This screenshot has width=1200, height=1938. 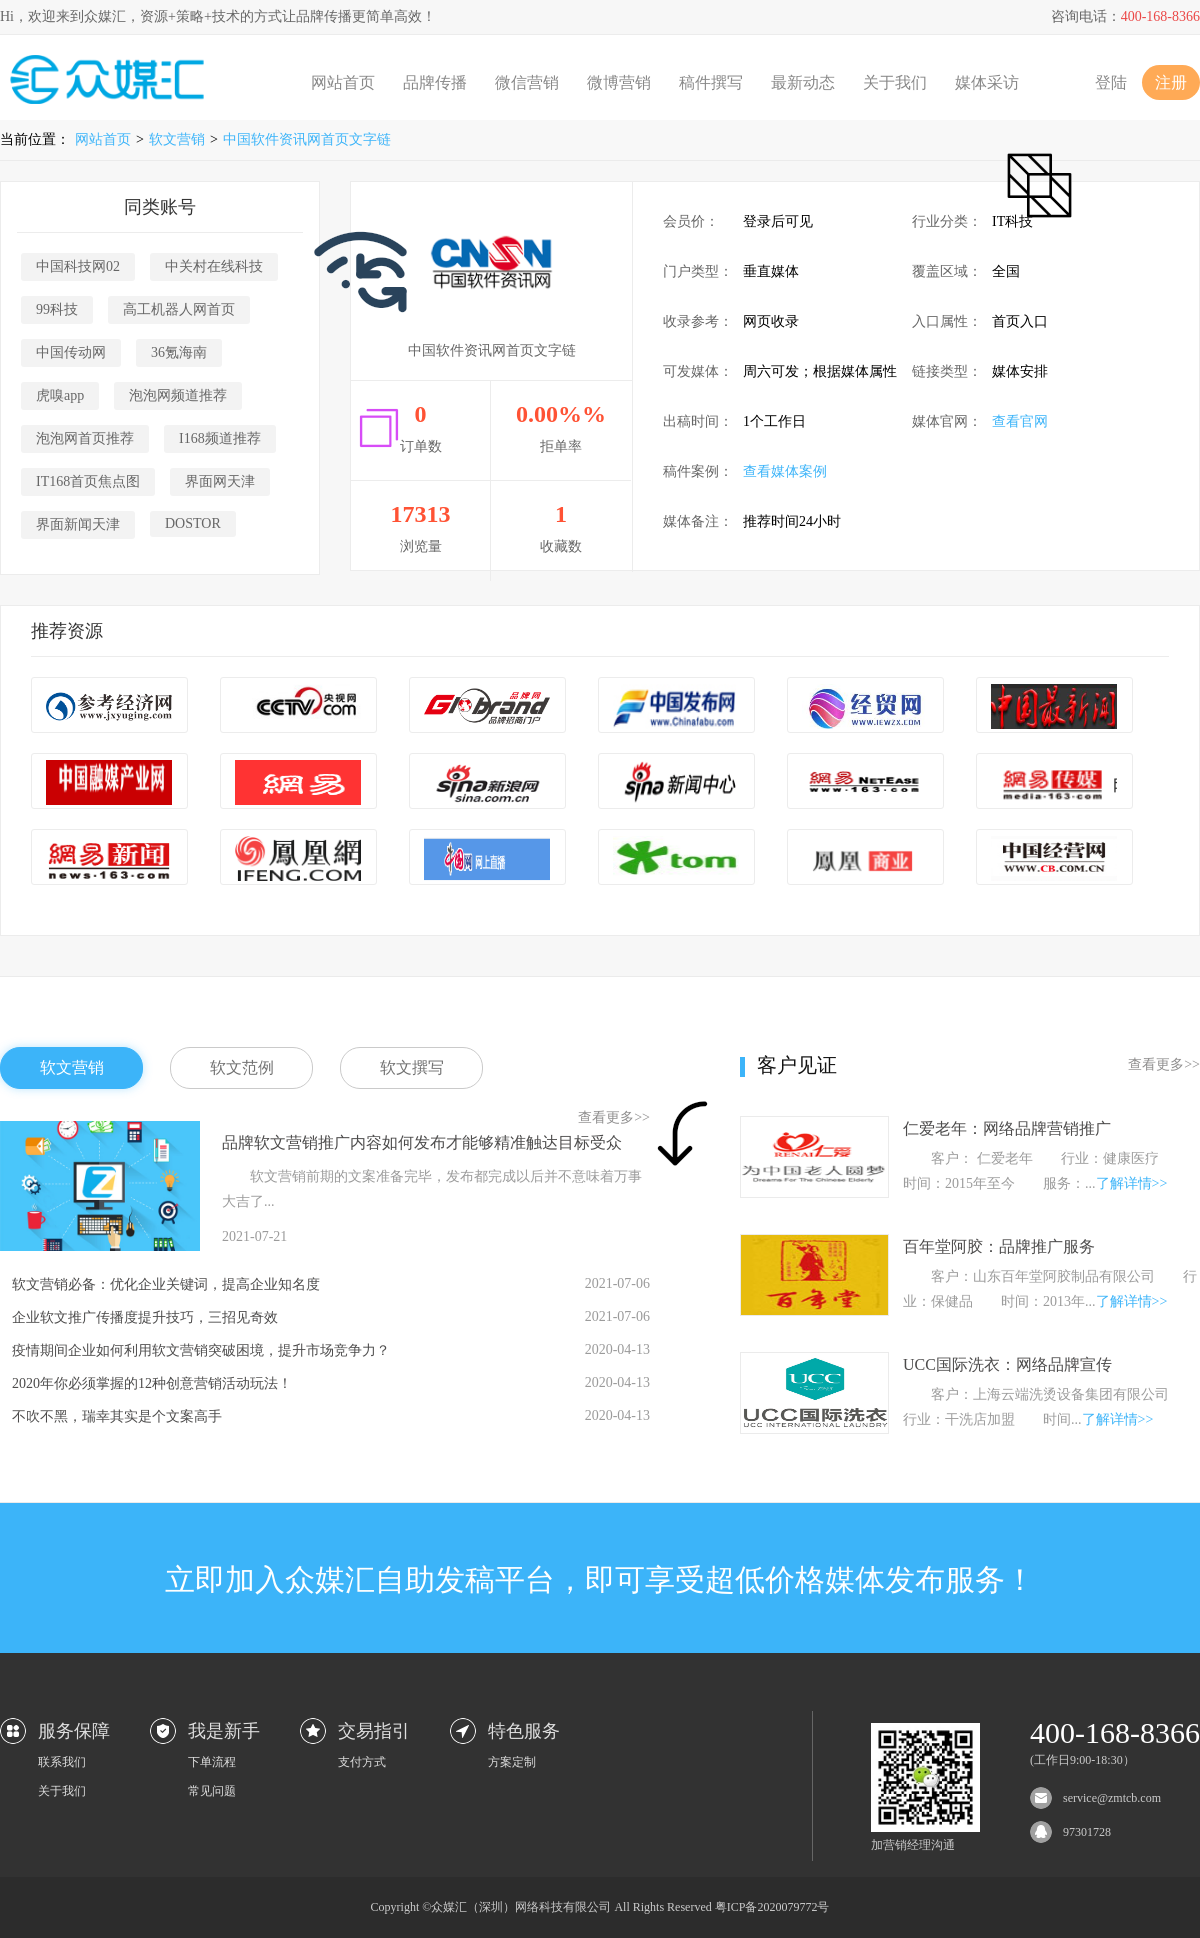 I want to click on sync data over wifi connection, so click(x=360, y=265).